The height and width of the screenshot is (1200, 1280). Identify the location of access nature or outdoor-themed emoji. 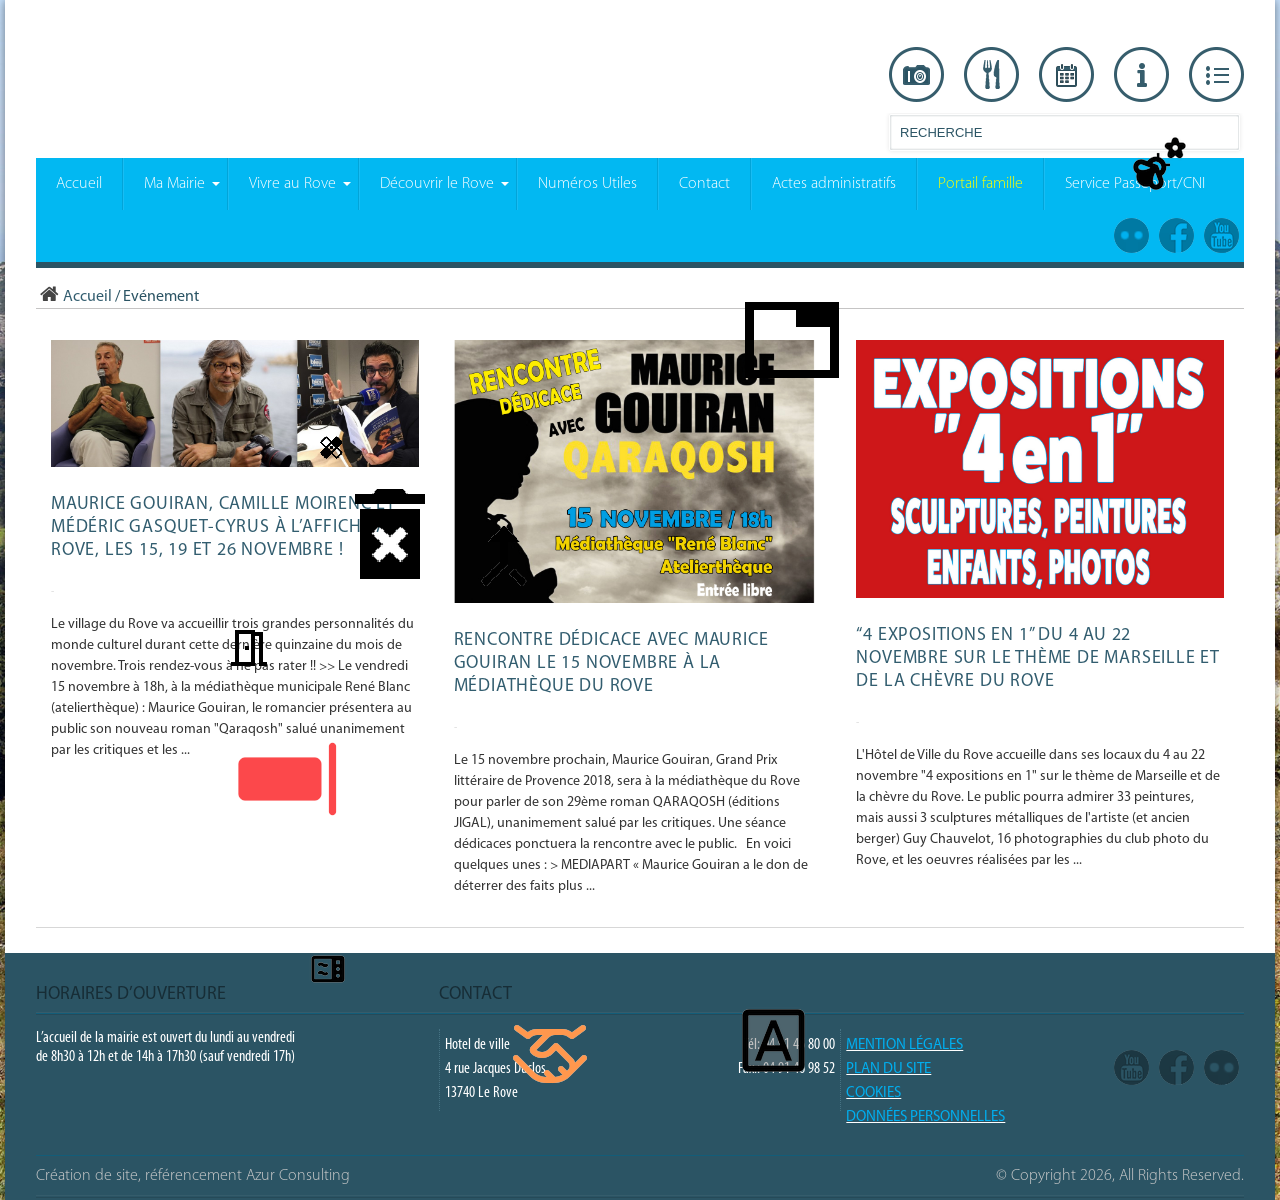
(1159, 163).